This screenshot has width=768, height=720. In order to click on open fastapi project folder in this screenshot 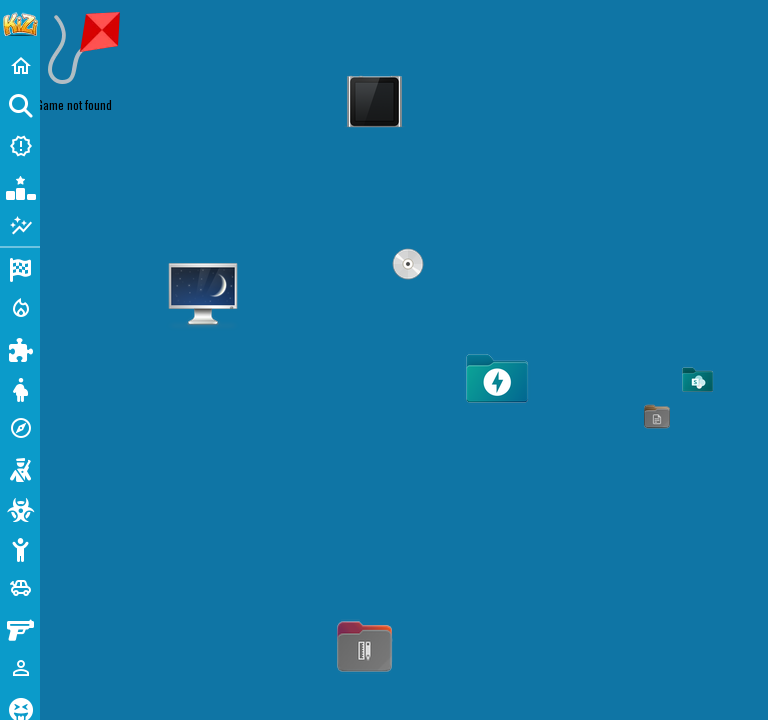, I will do `click(497, 380)`.